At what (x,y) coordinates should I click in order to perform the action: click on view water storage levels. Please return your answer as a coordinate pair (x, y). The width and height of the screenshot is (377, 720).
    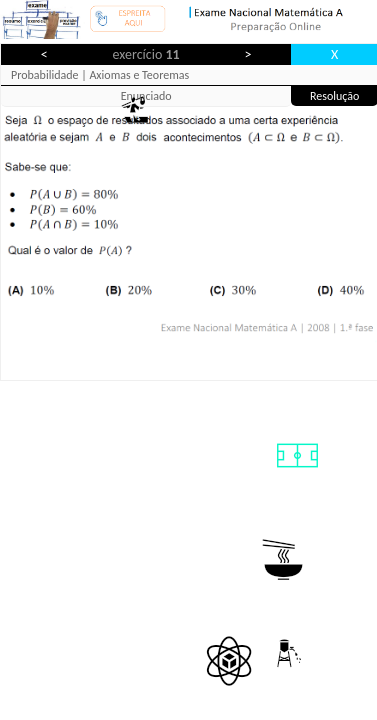
    Looking at the image, I should click on (290, 653).